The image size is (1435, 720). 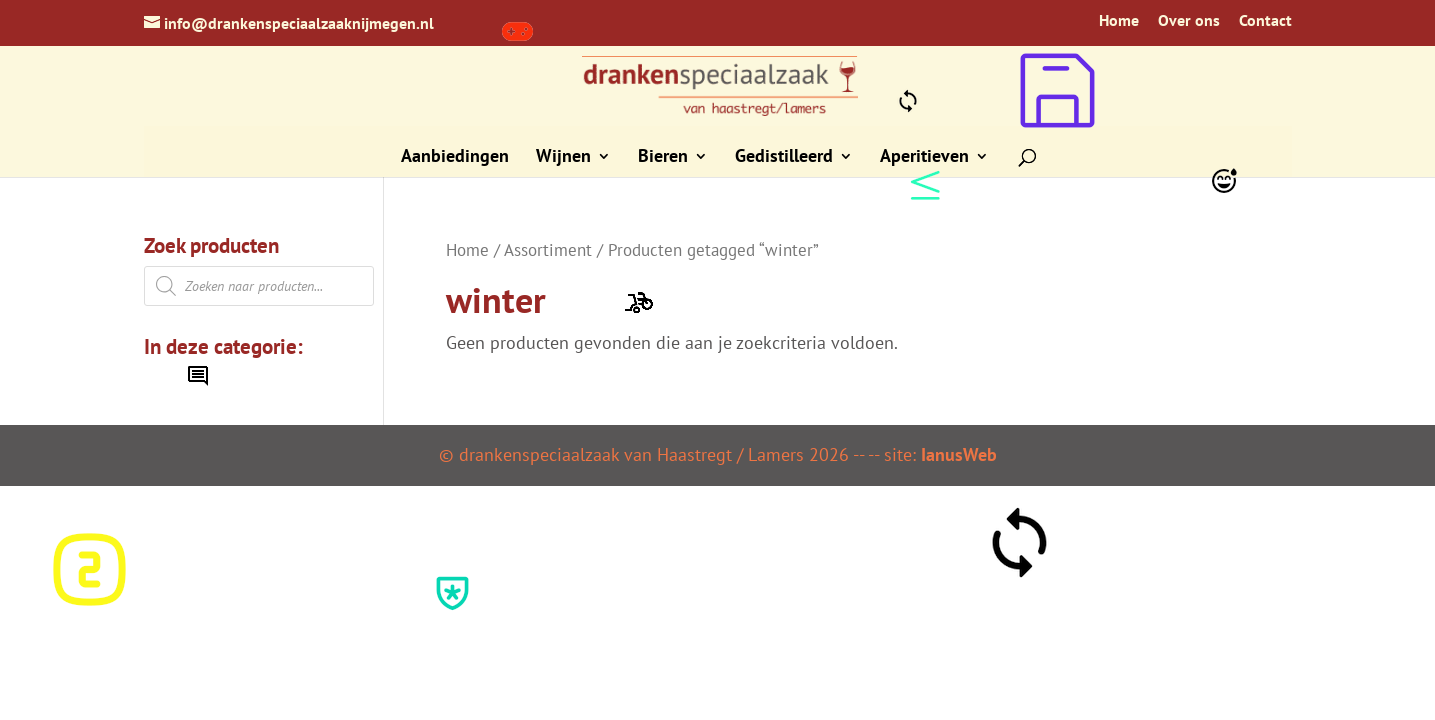 I want to click on react with nervous or relieved laughter, so click(x=1224, y=181).